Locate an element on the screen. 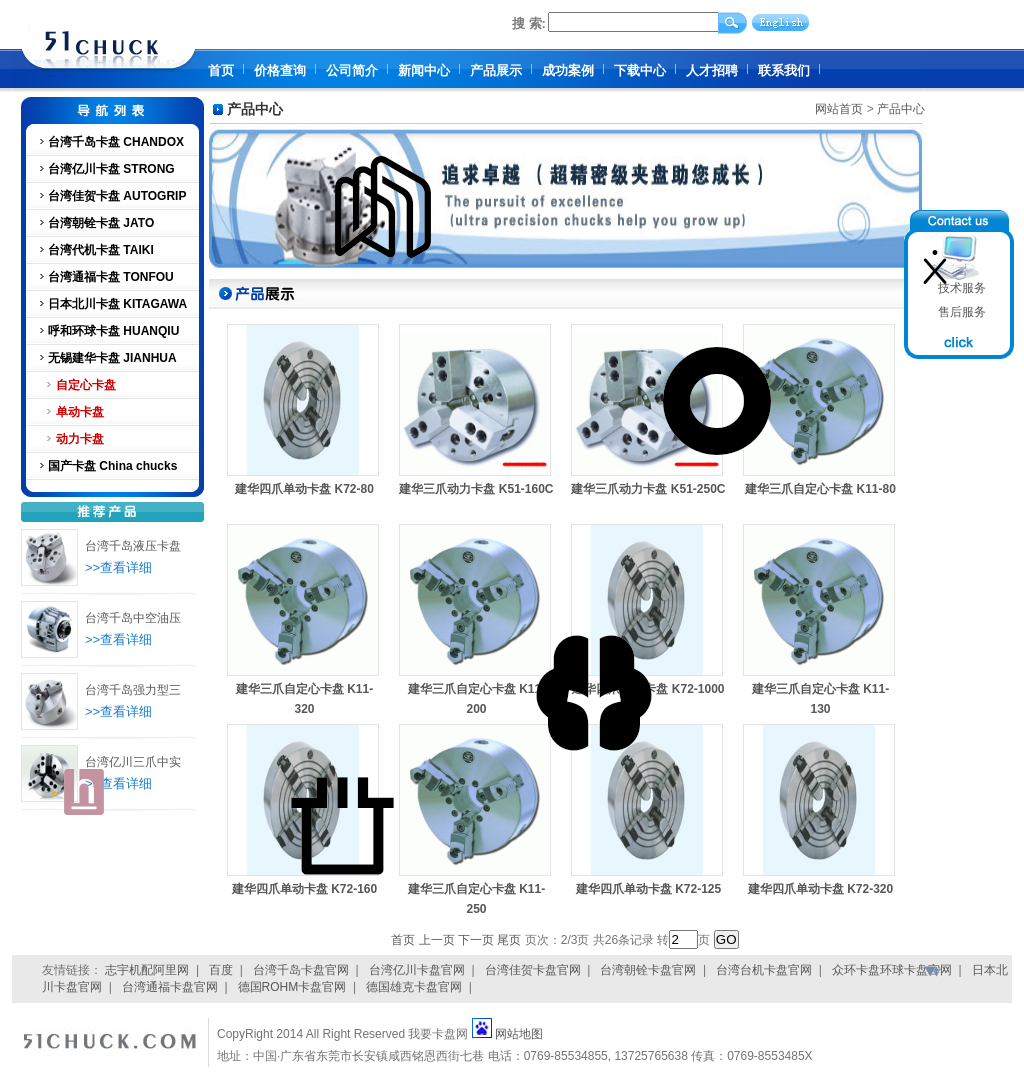  access Okta identity management is located at coordinates (717, 401).